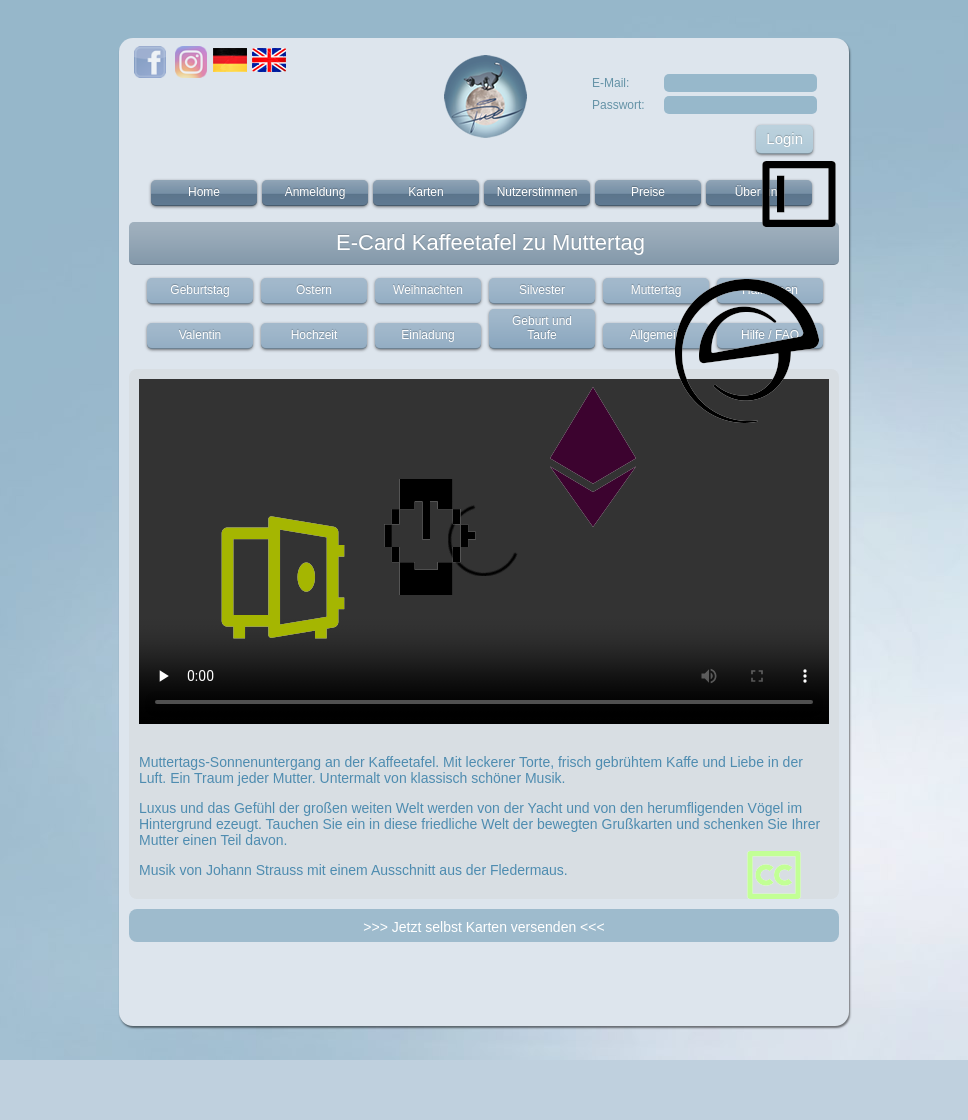 The image size is (968, 1120). Describe the element at coordinates (280, 580) in the screenshot. I see `access secure storage or vault` at that location.